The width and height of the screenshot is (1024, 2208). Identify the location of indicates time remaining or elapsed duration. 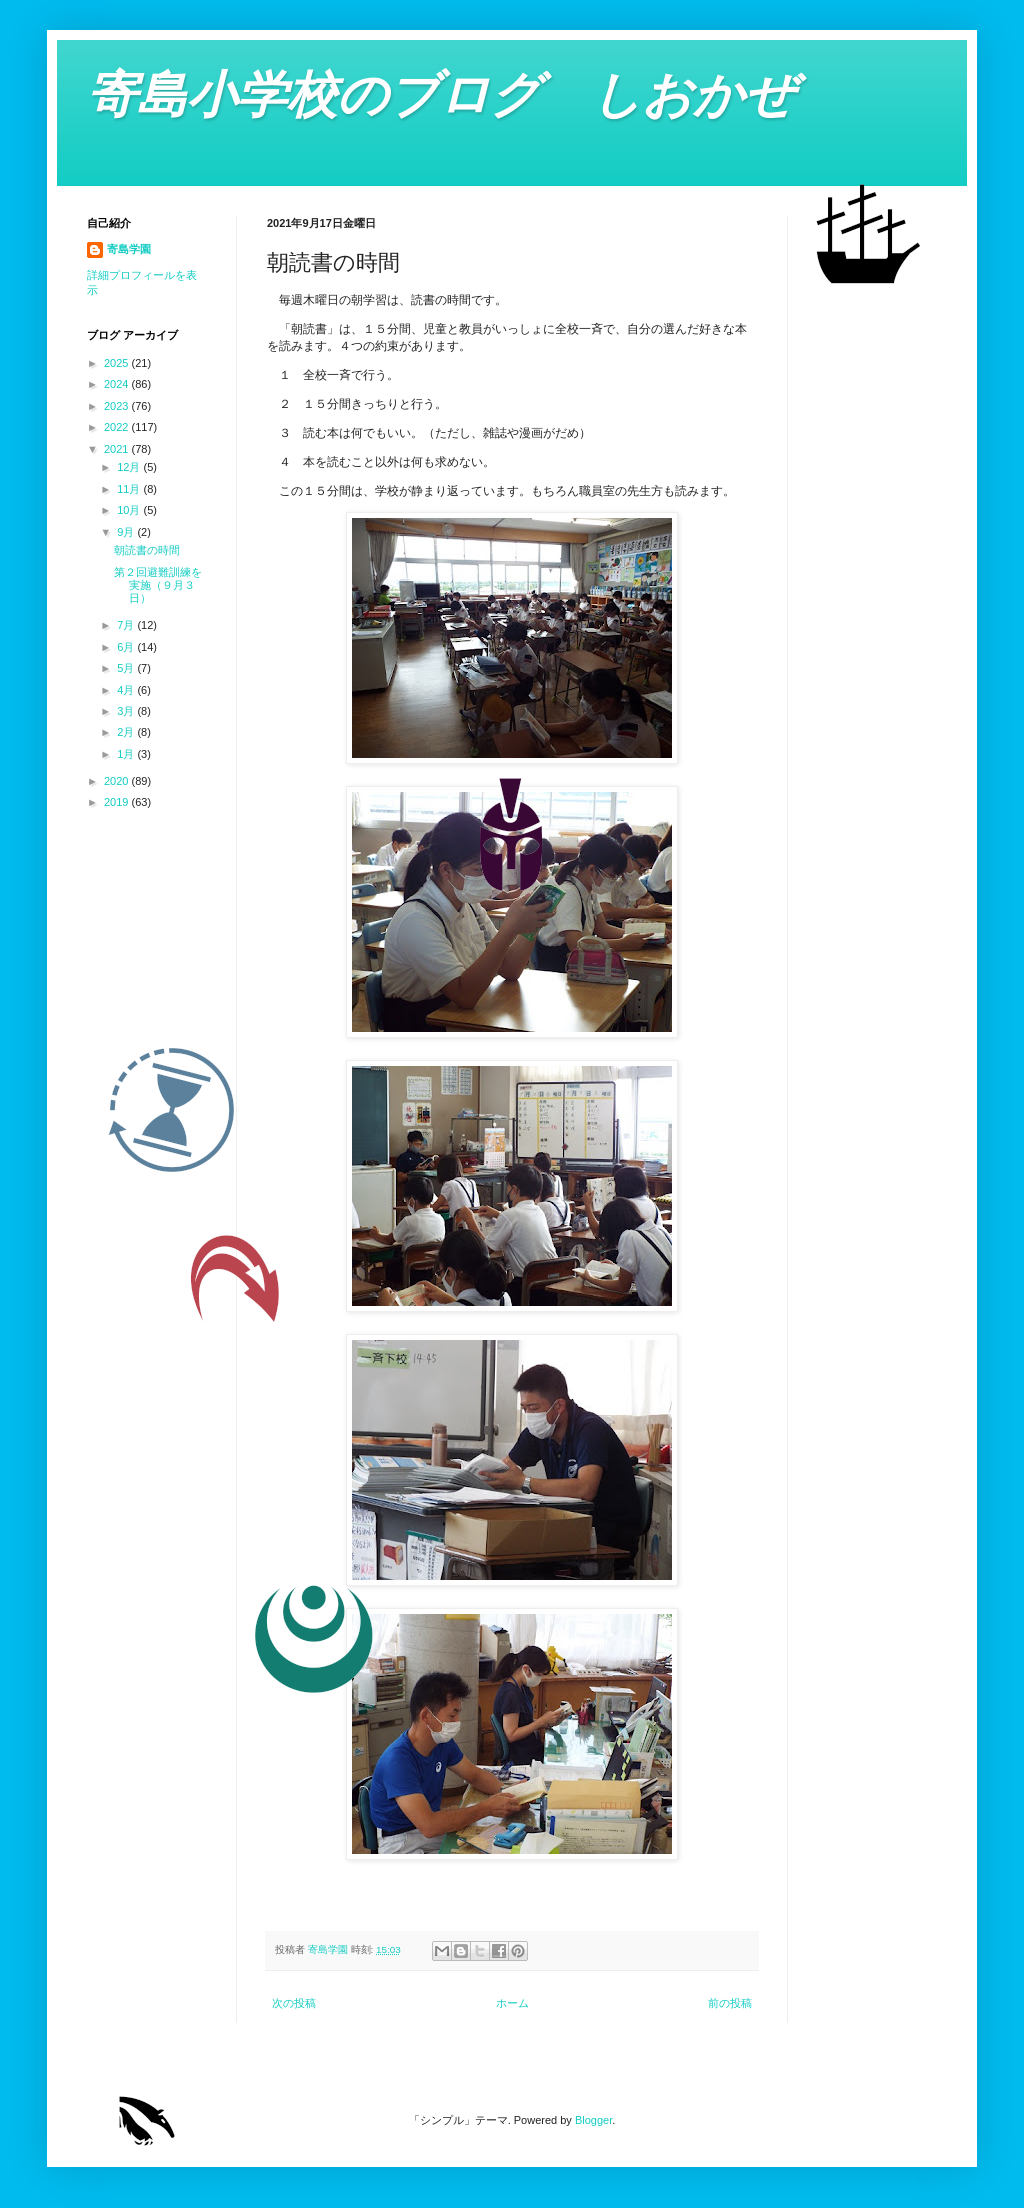
(172, 1110).